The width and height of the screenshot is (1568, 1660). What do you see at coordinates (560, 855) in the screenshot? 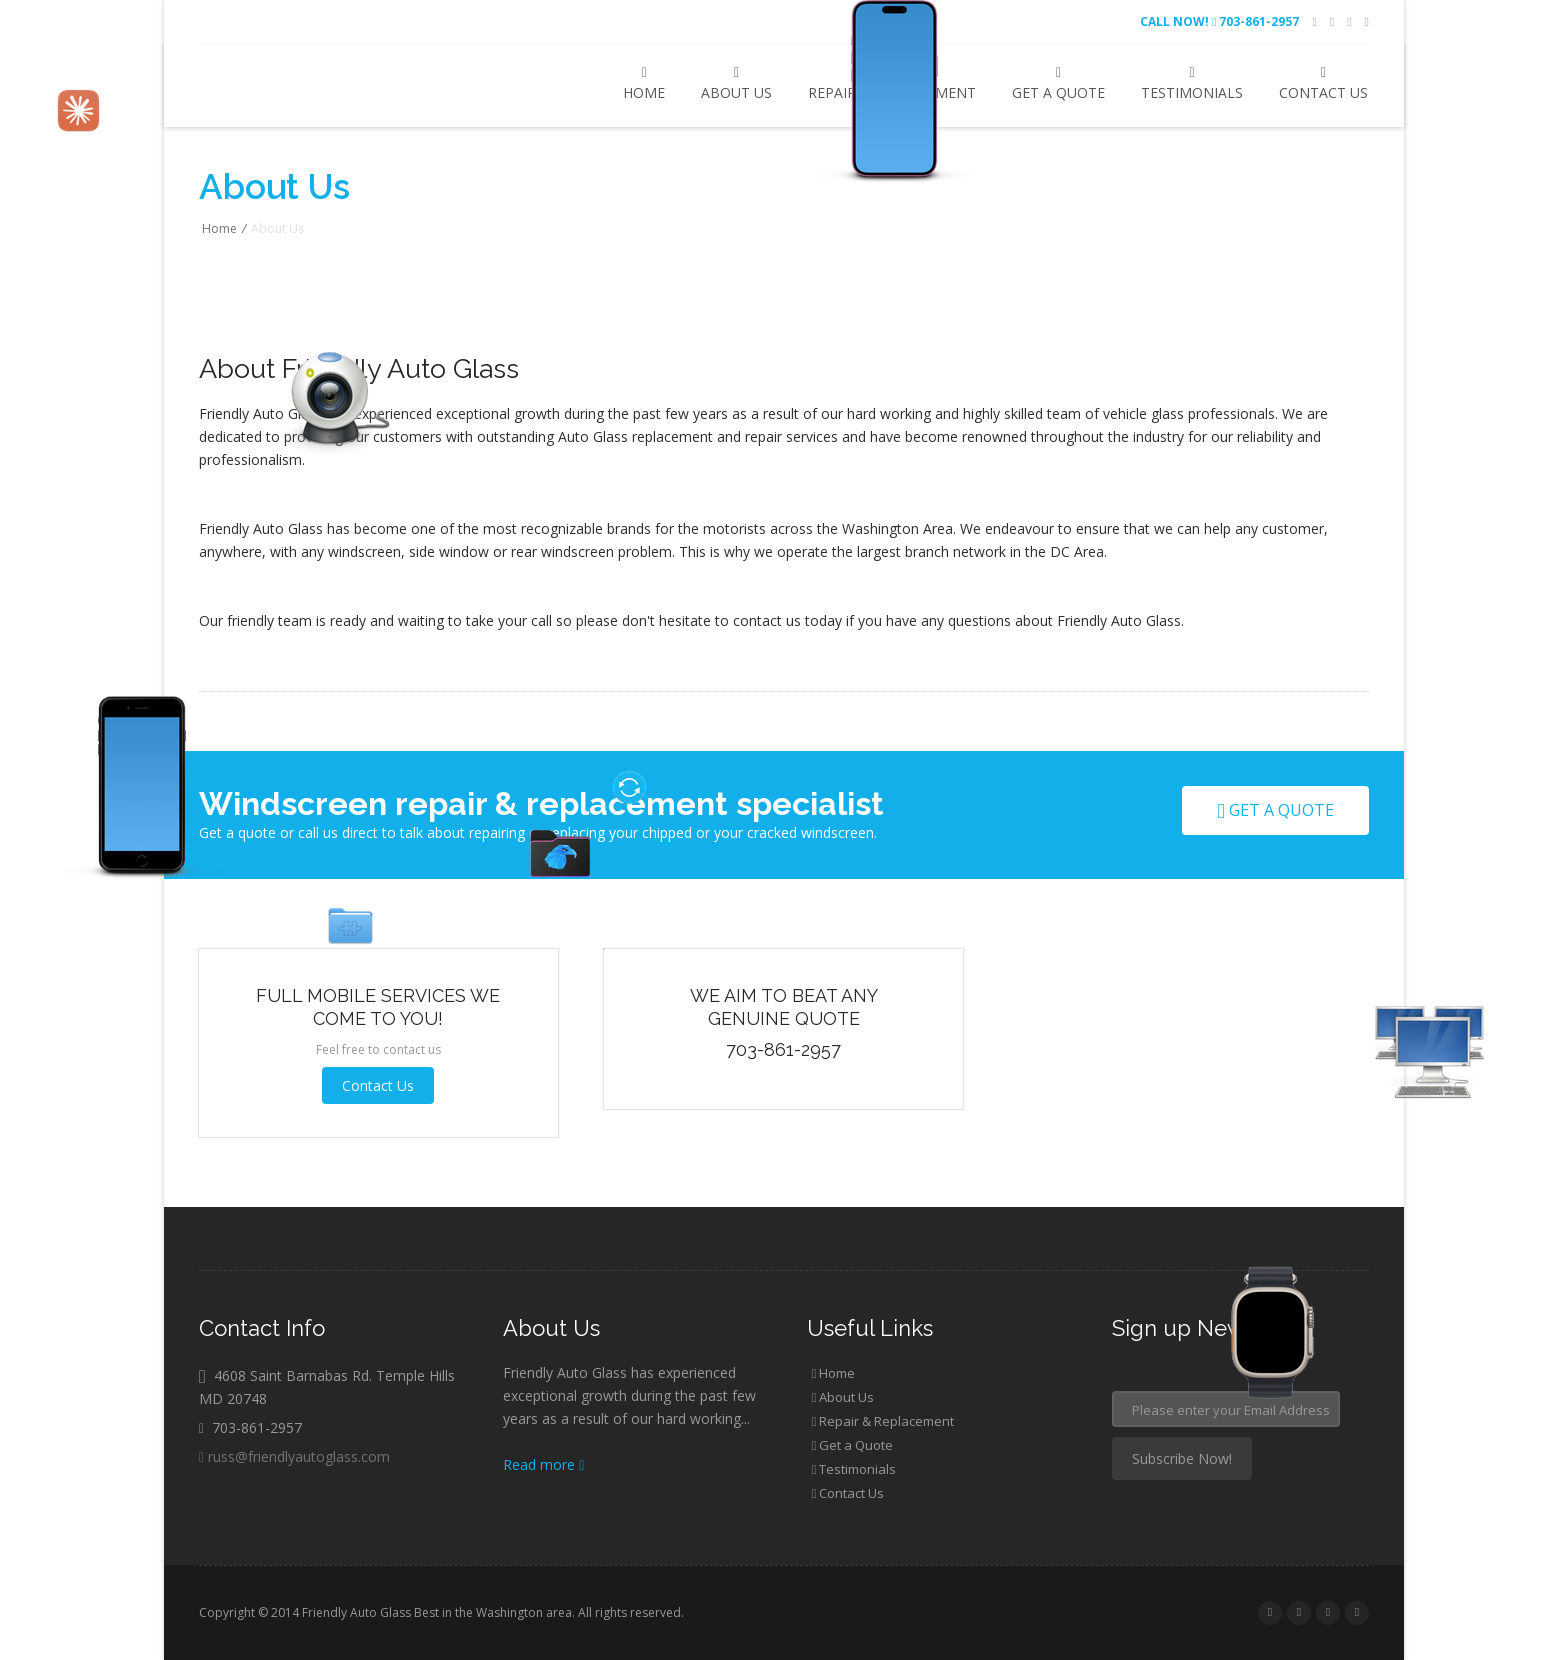
I see `open garuda linux system folder` at bounding box center [560, 855].